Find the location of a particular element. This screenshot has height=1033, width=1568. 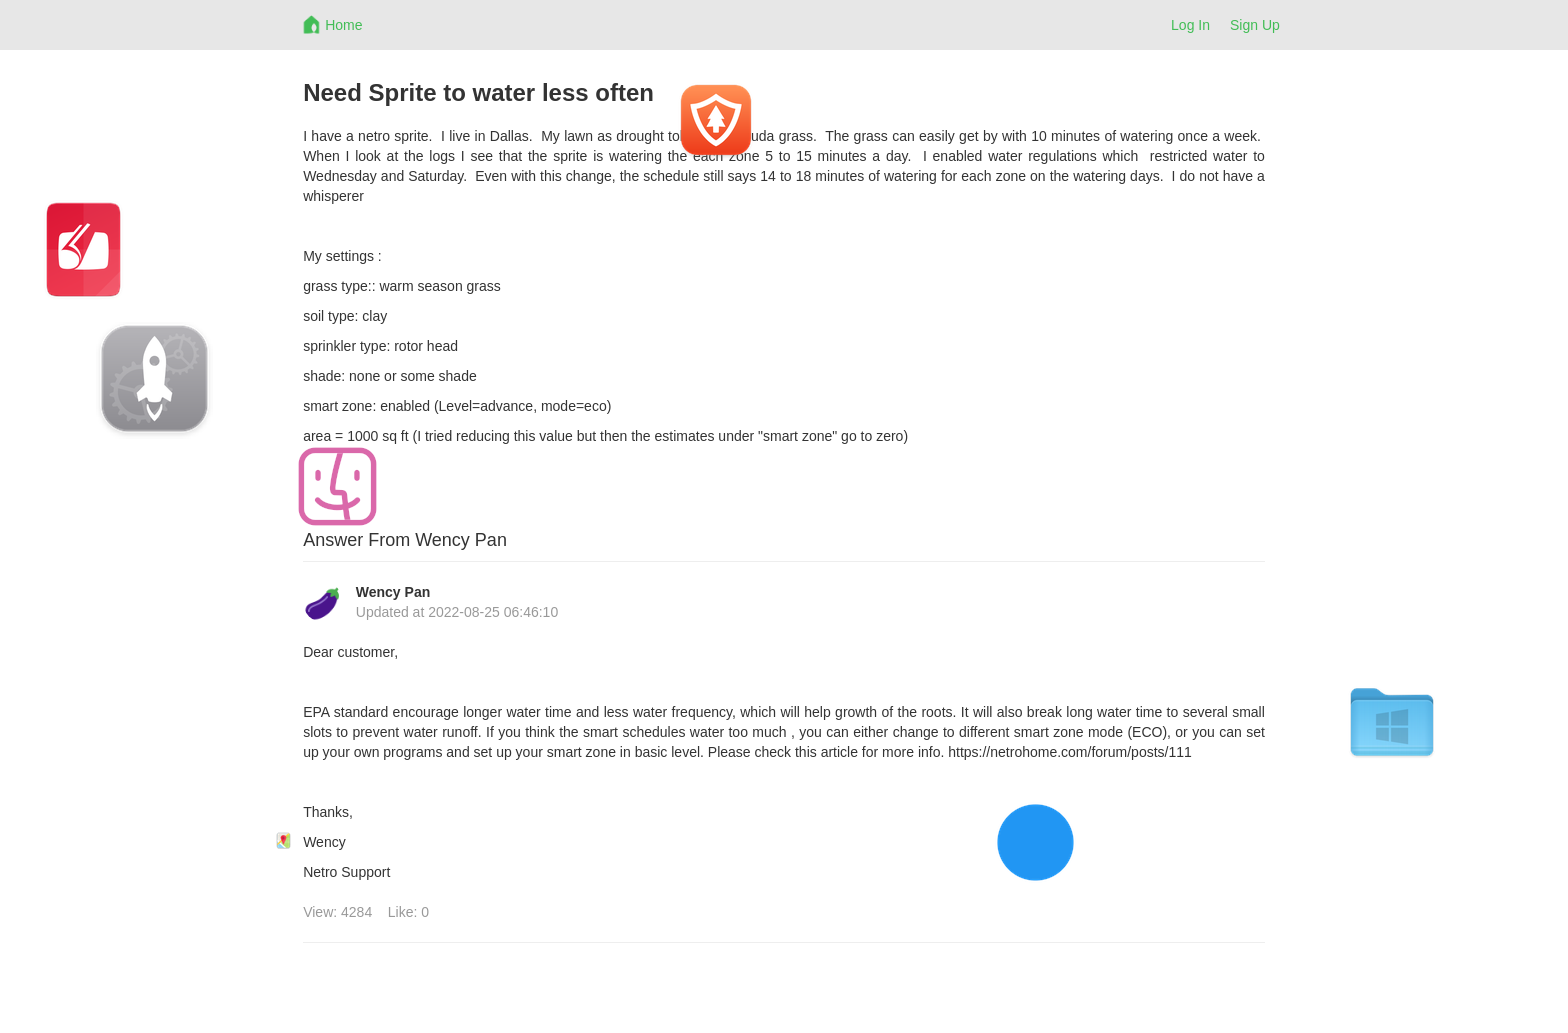

open a GPX route or waypoint file is located at coordinates (283, 840).